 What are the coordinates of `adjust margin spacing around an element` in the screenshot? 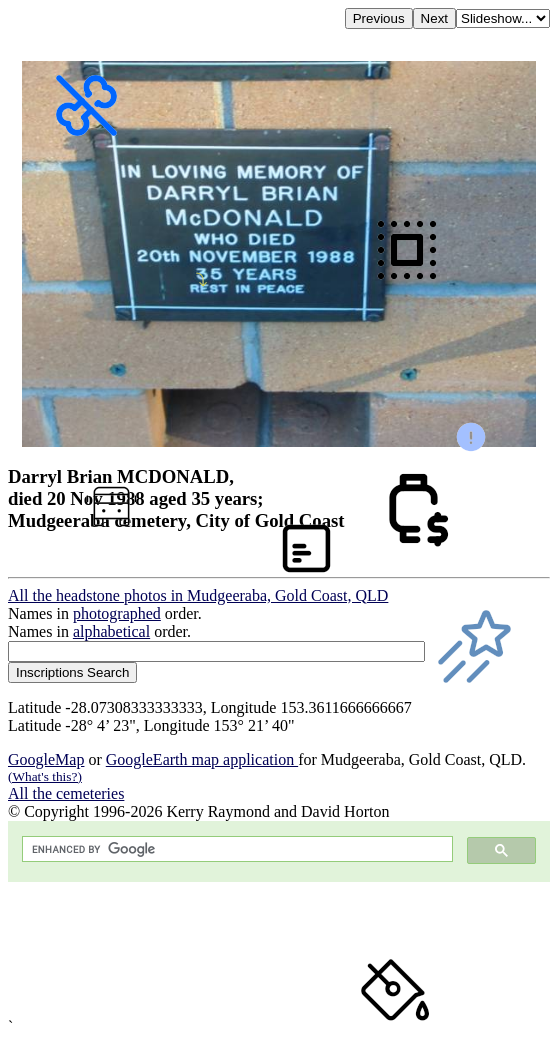 It's located at (407, 250).